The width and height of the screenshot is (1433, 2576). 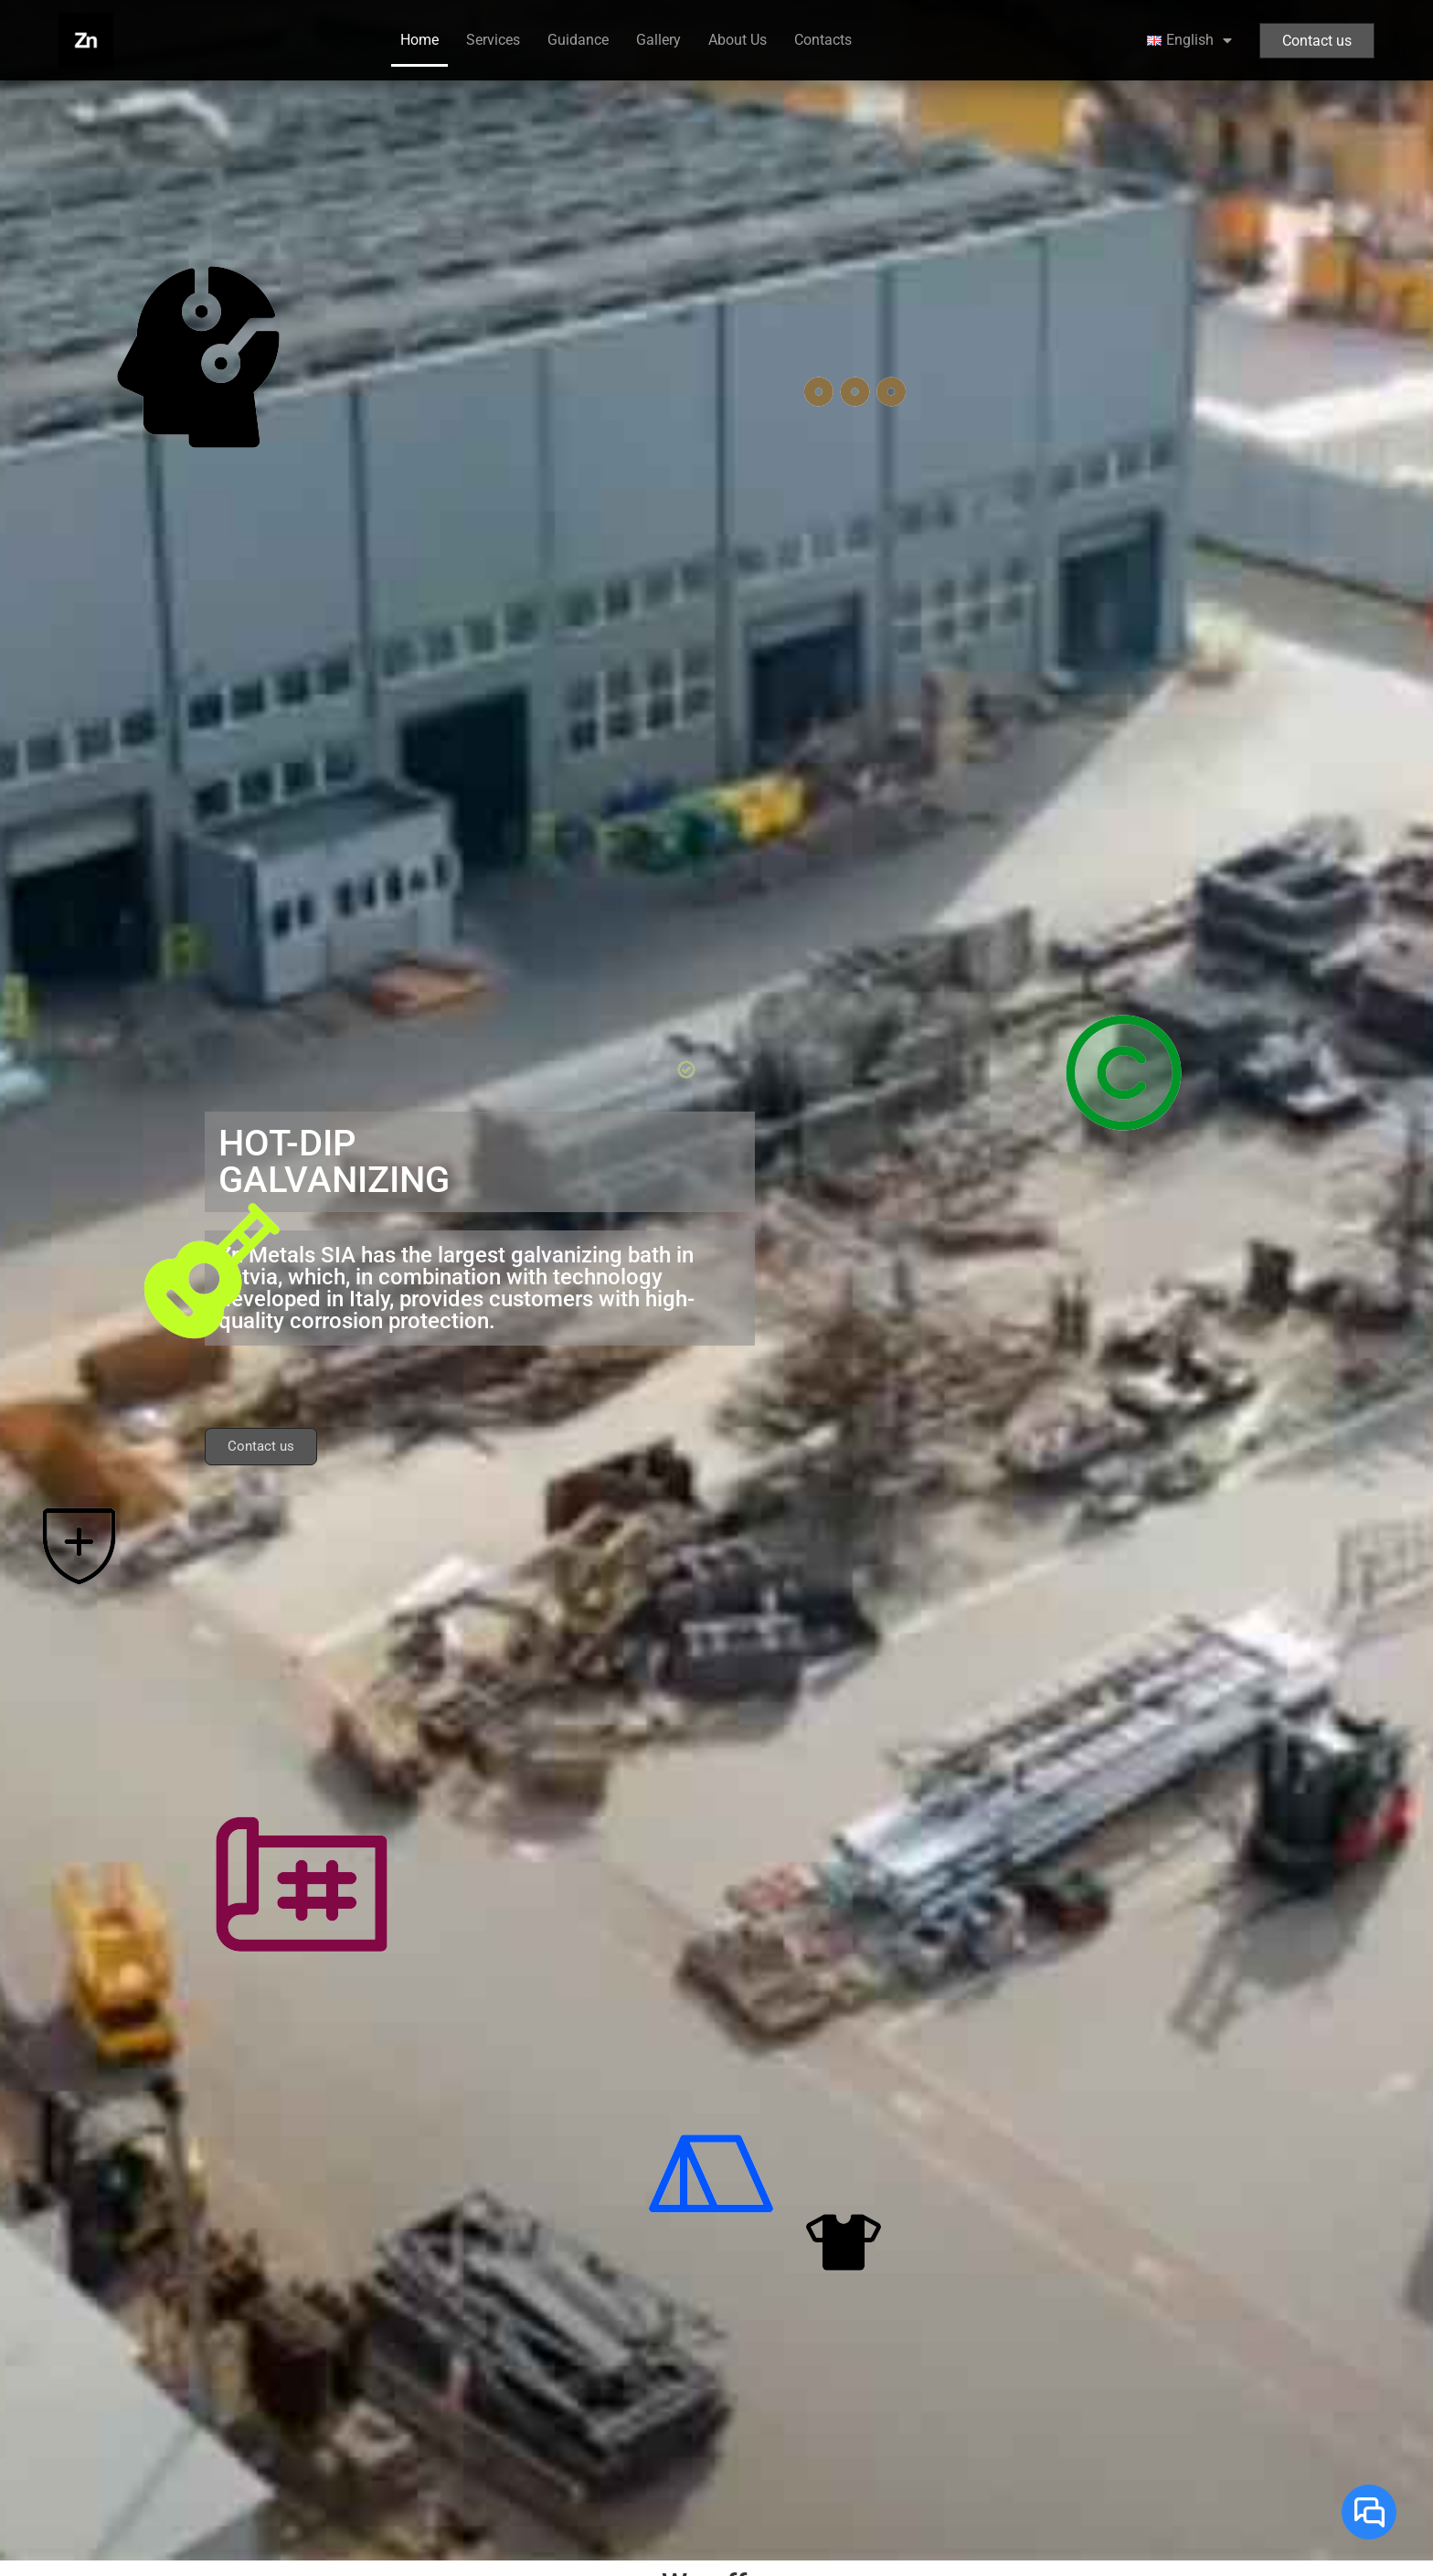 I want to click on indicates copyrighted content, so click(x=1123, y=1072).